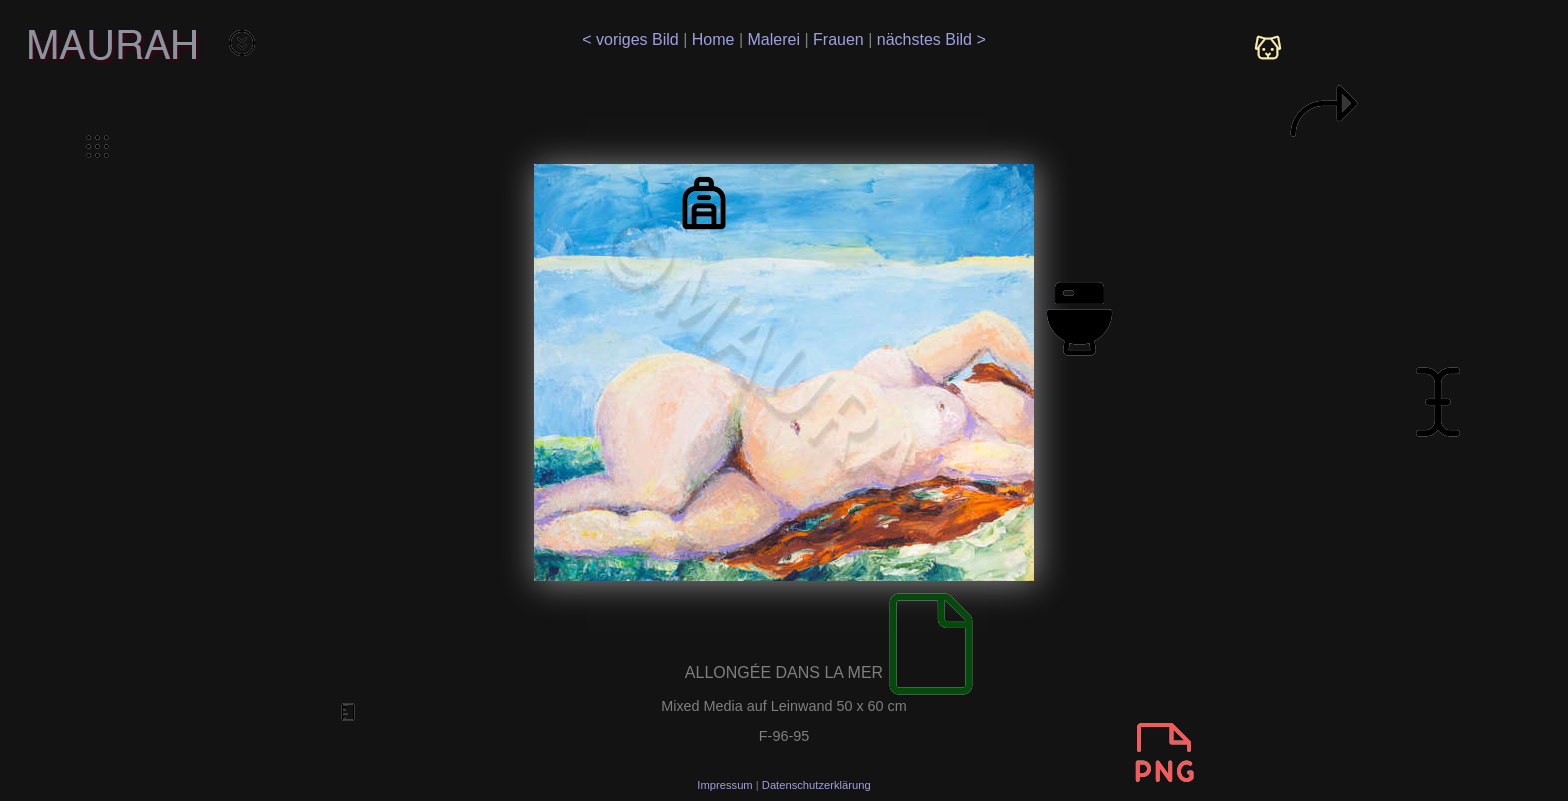 Image resolution: width=1568 pixels, height=801 pixels. Describe the element at coordinates (242, 43) in the screenshot. I see `expand all content below` at that location.